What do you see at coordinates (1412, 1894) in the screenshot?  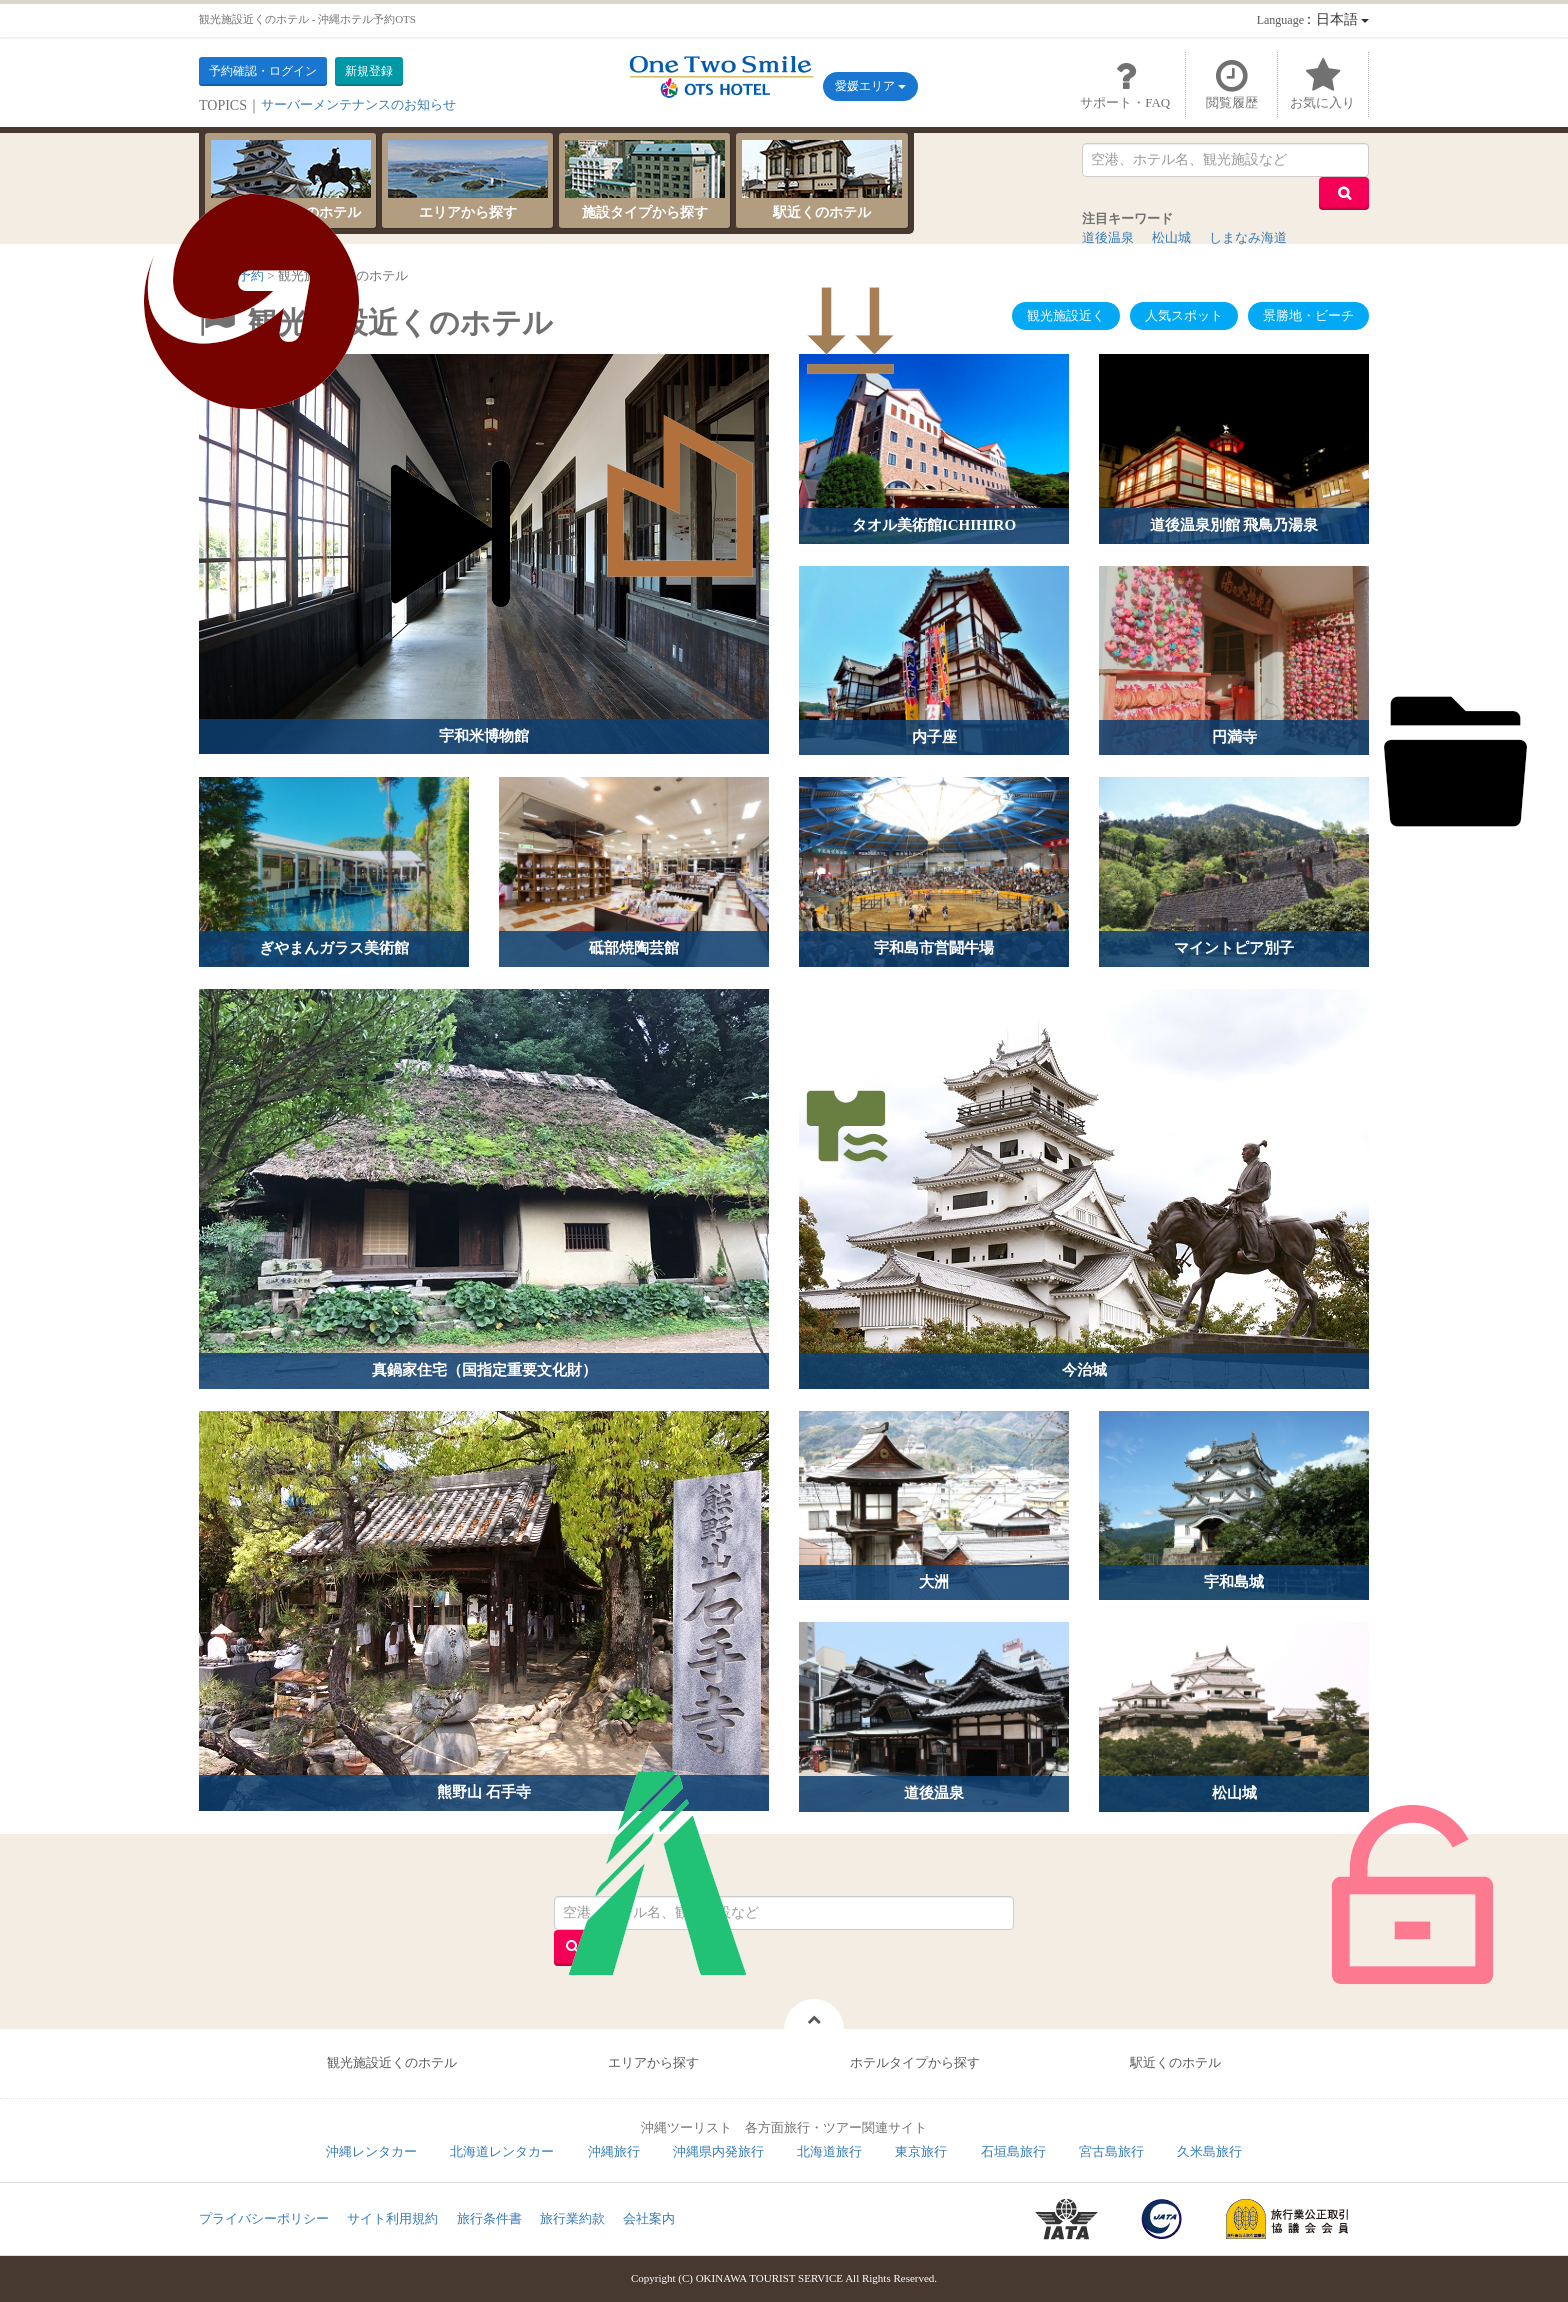 I see `unlock a secured item or feature` at bounding box center [1412, 1894].